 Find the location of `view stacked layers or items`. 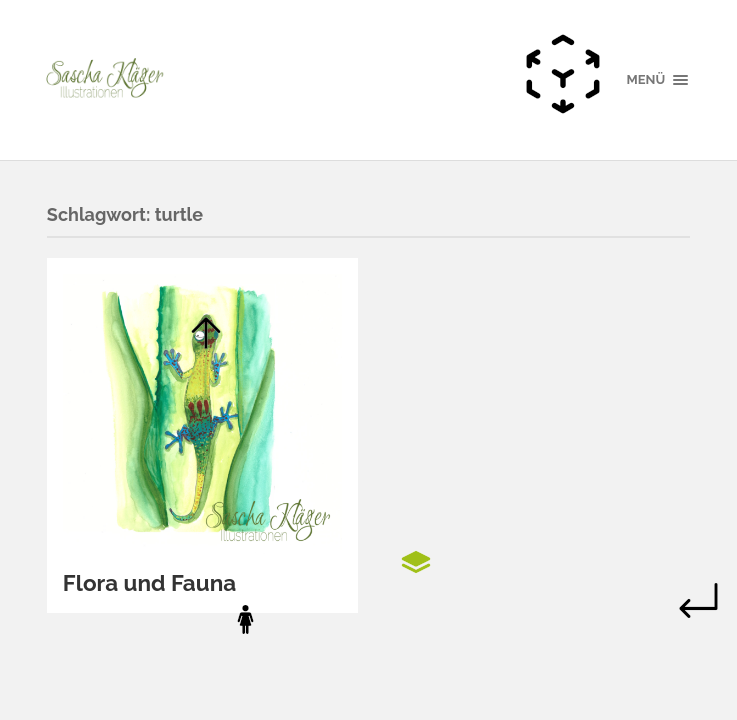

view stacked layers or items is located at coordinates (416, 562).